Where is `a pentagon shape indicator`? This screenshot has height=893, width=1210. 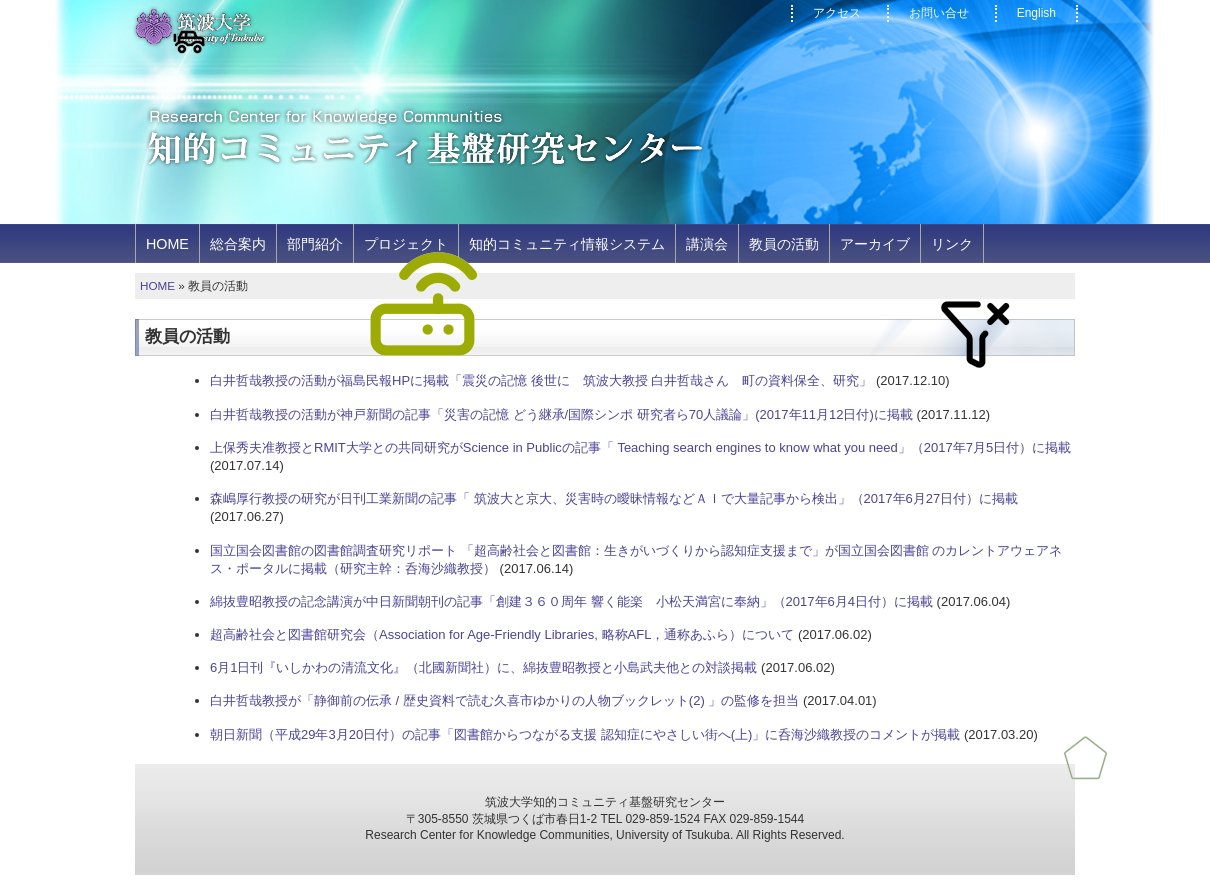
a pentagon shape indicator is located at coordinates (1085, 759).